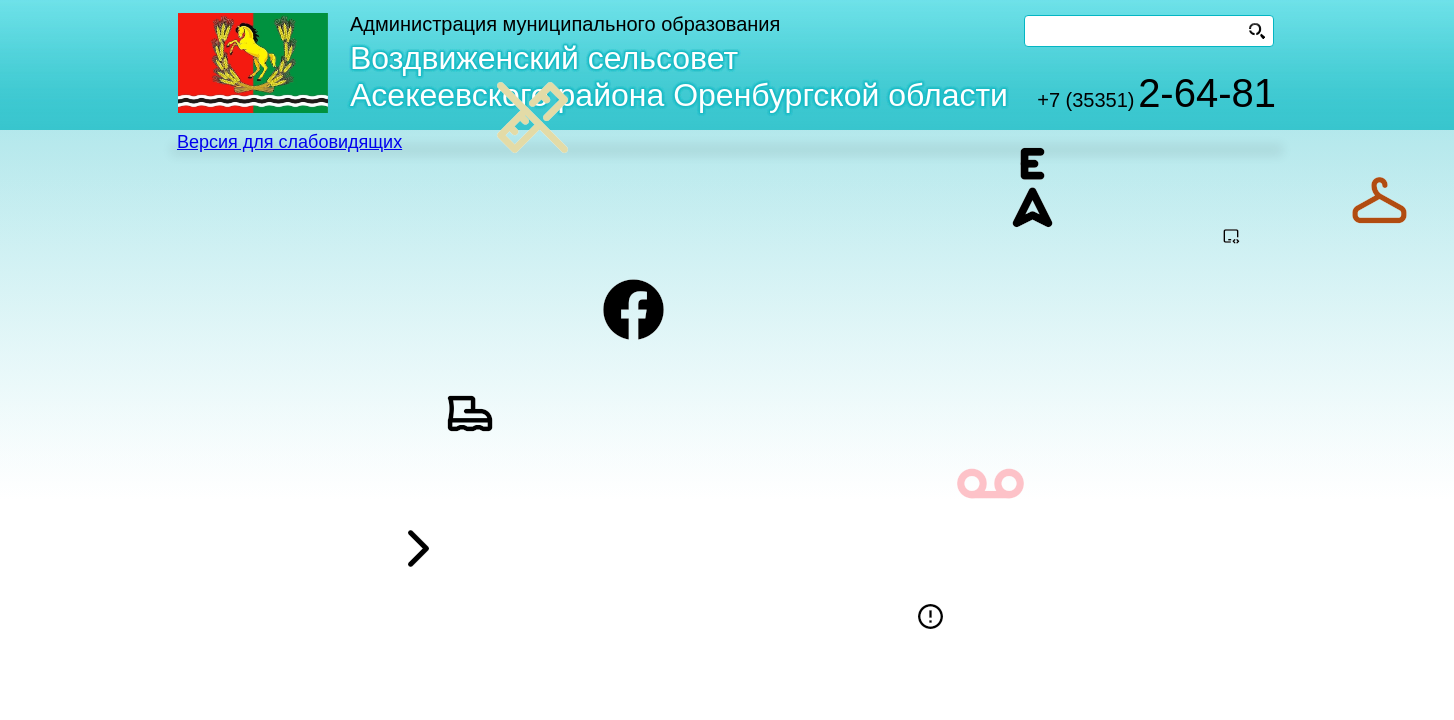  Describe the element at coordinates (1379, 201) in the screenshot. I see `access your wardrobe or closet` at that location.